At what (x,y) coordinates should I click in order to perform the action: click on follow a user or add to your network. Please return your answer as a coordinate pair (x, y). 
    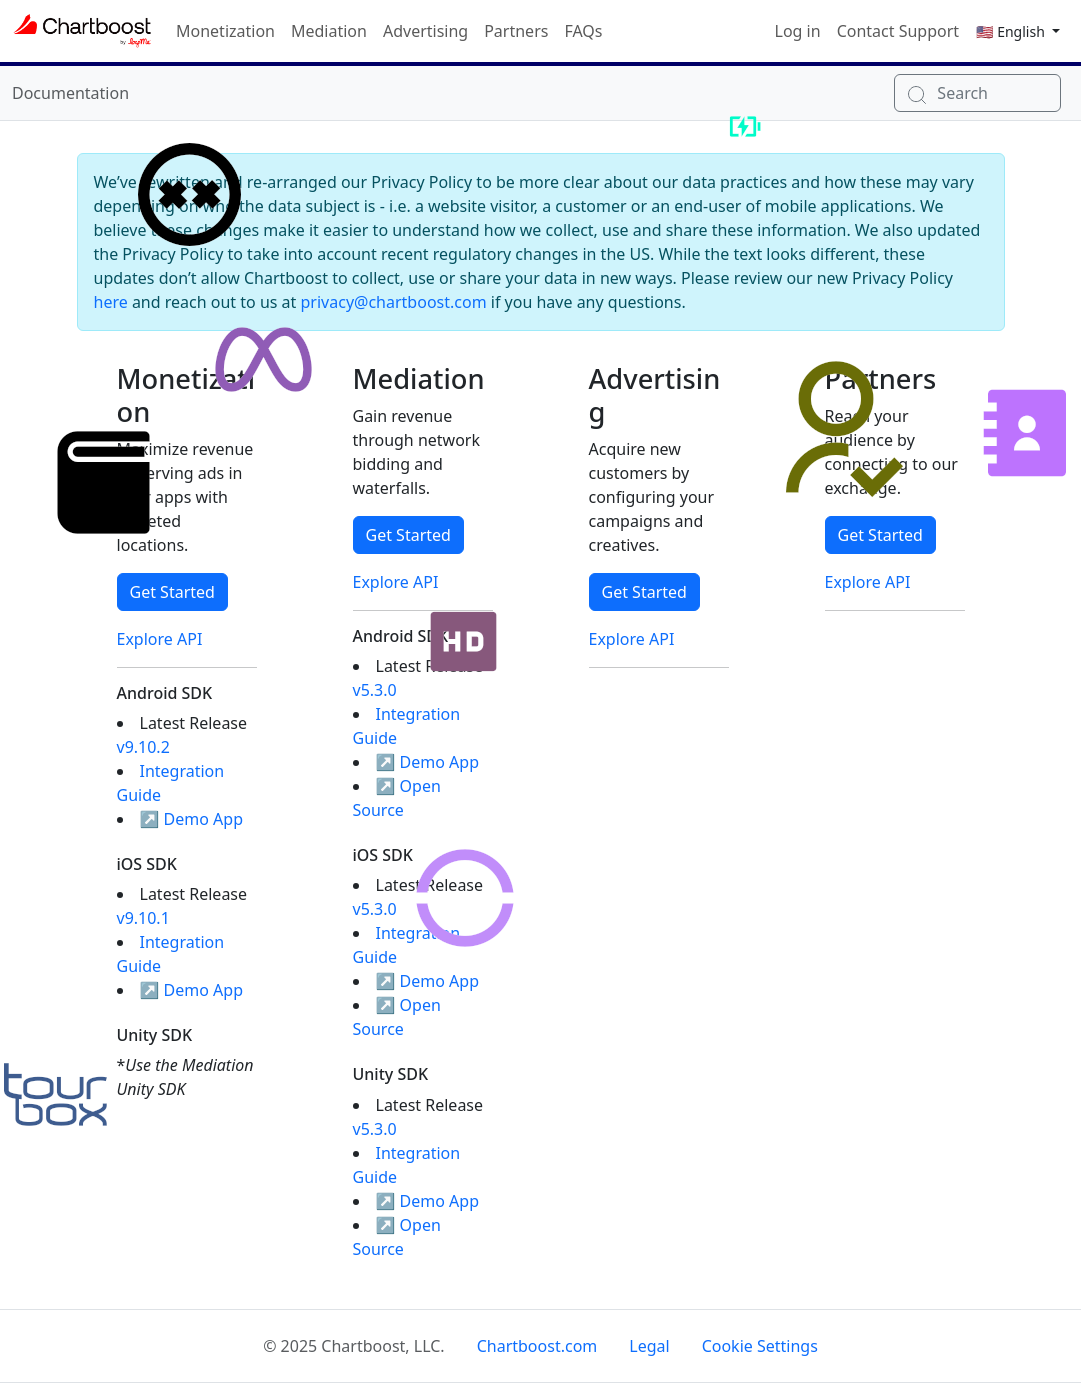
    Looking at the image, I should click on (836, 430).